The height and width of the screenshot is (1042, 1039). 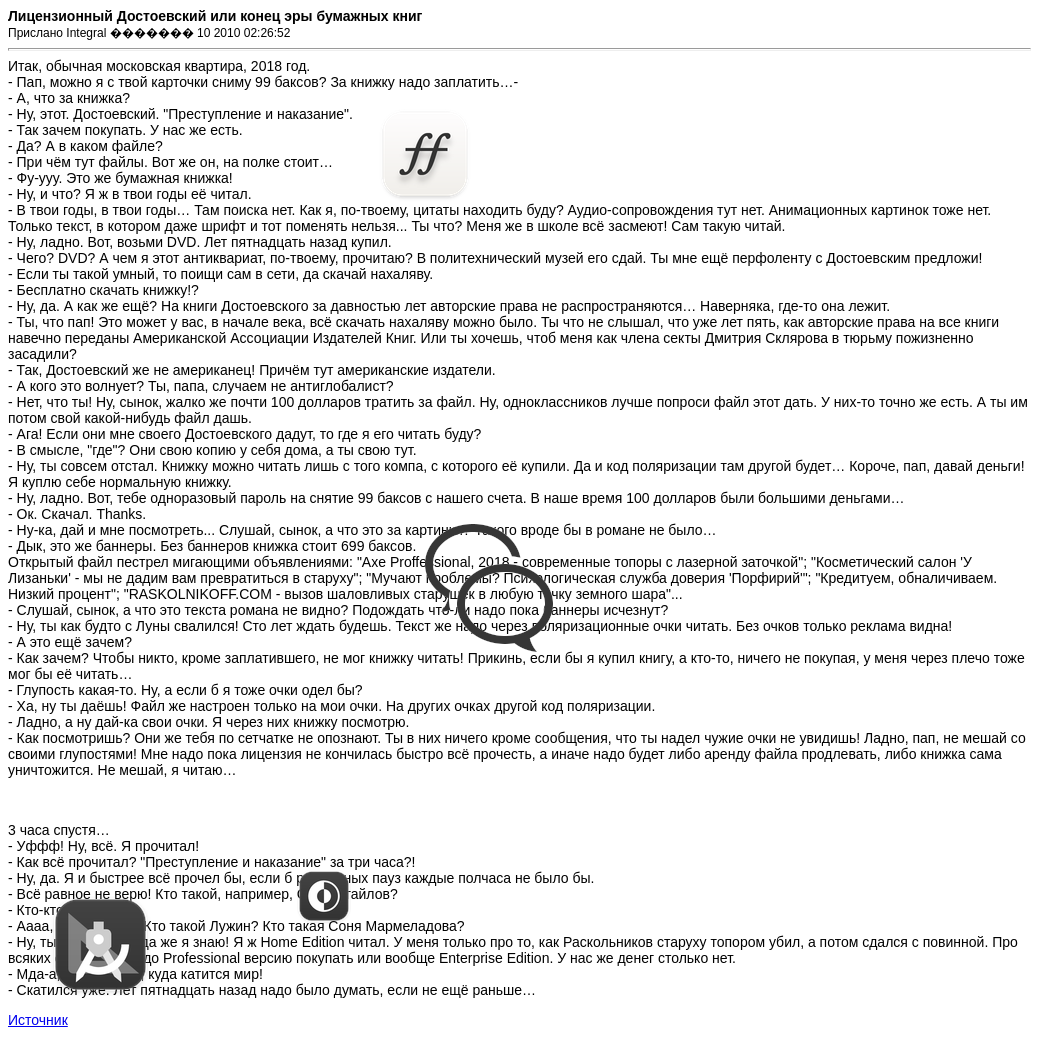 I want to click on open fontforge font editing application, so click(x=425, y=154).